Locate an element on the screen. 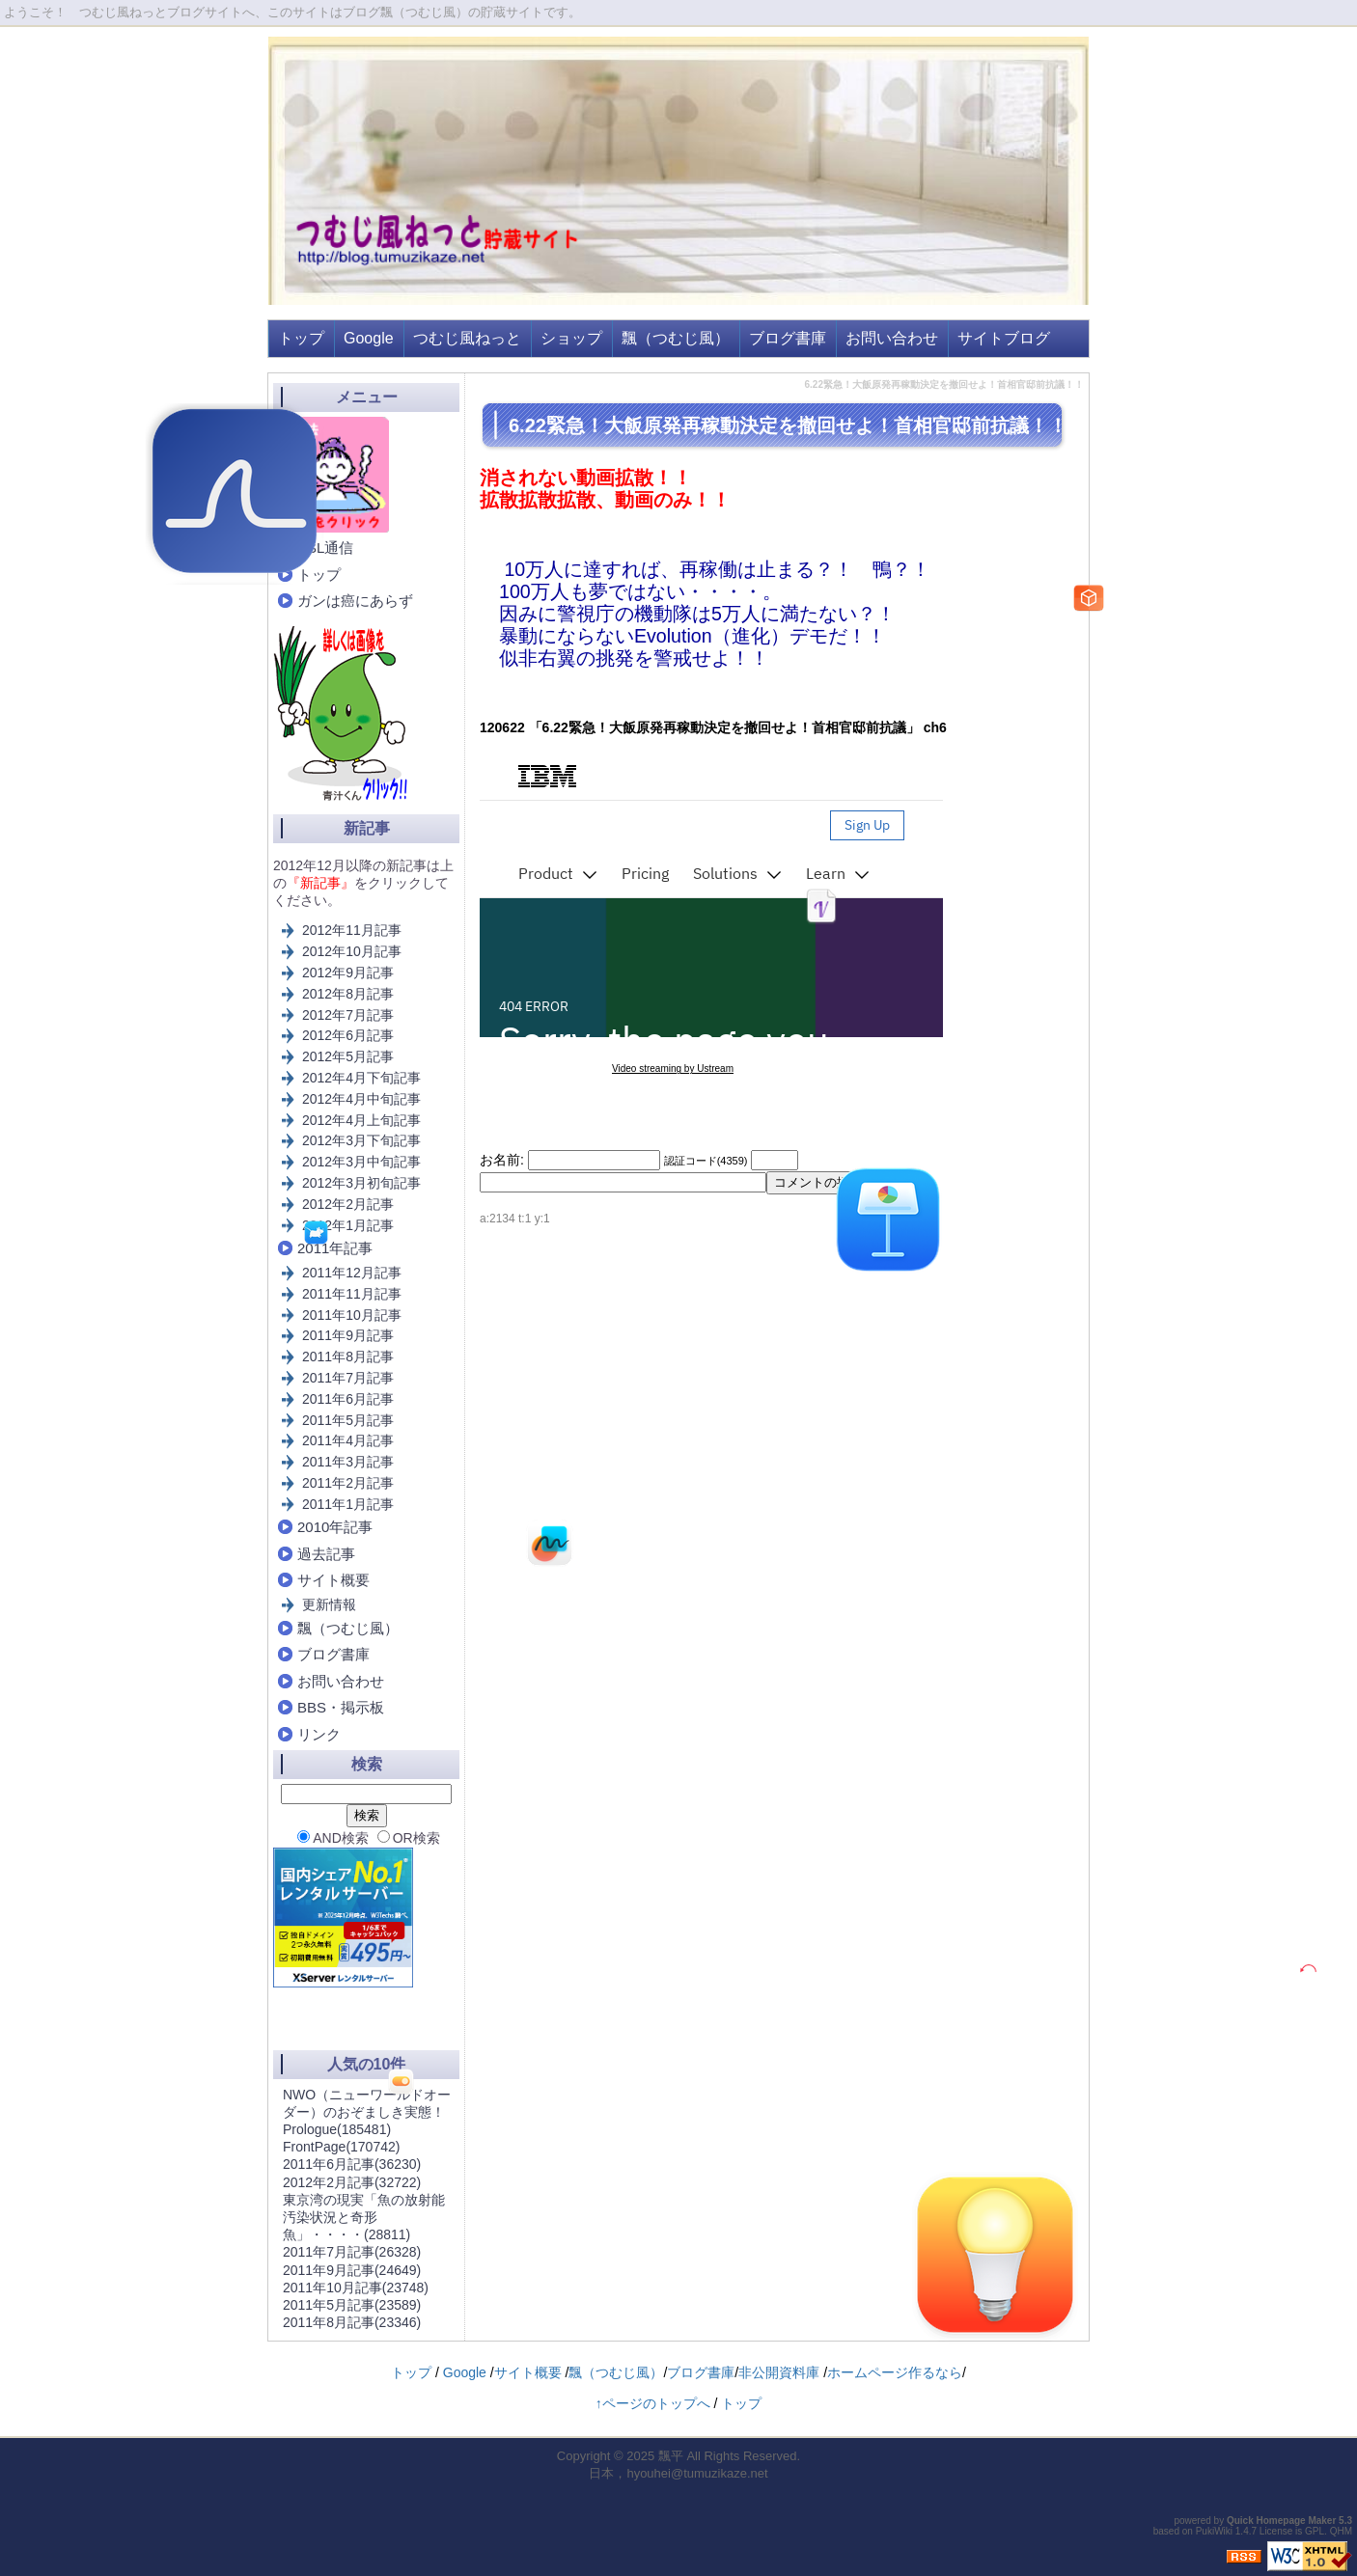  indicates a Vala programming language source file is located at coordinates (821, 906).